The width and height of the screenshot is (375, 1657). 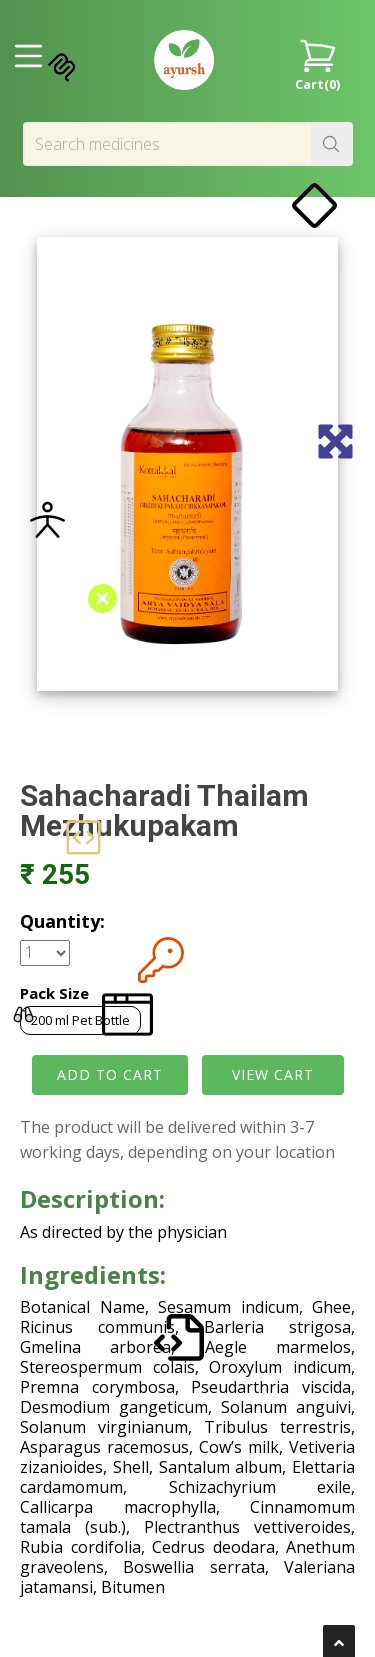 I want to click on view source code file, so click(x=179, y=1339).